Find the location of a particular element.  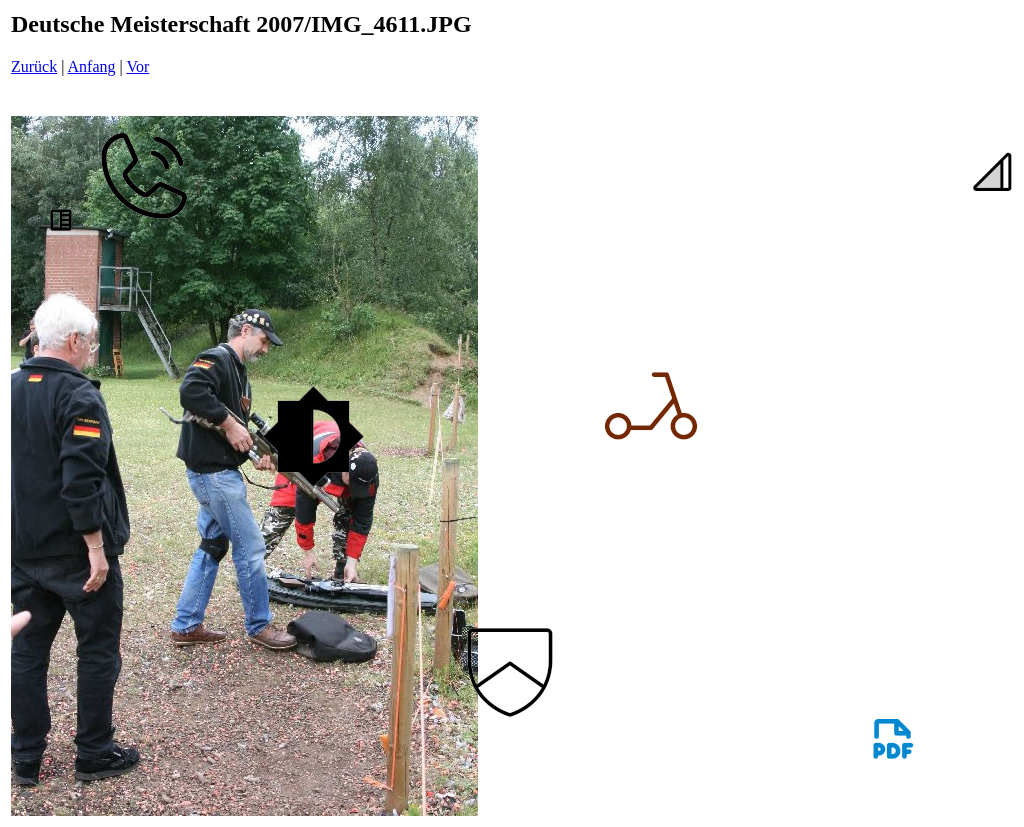

toggle between split-screen or half-view mode is located at coordinates (61, 220).